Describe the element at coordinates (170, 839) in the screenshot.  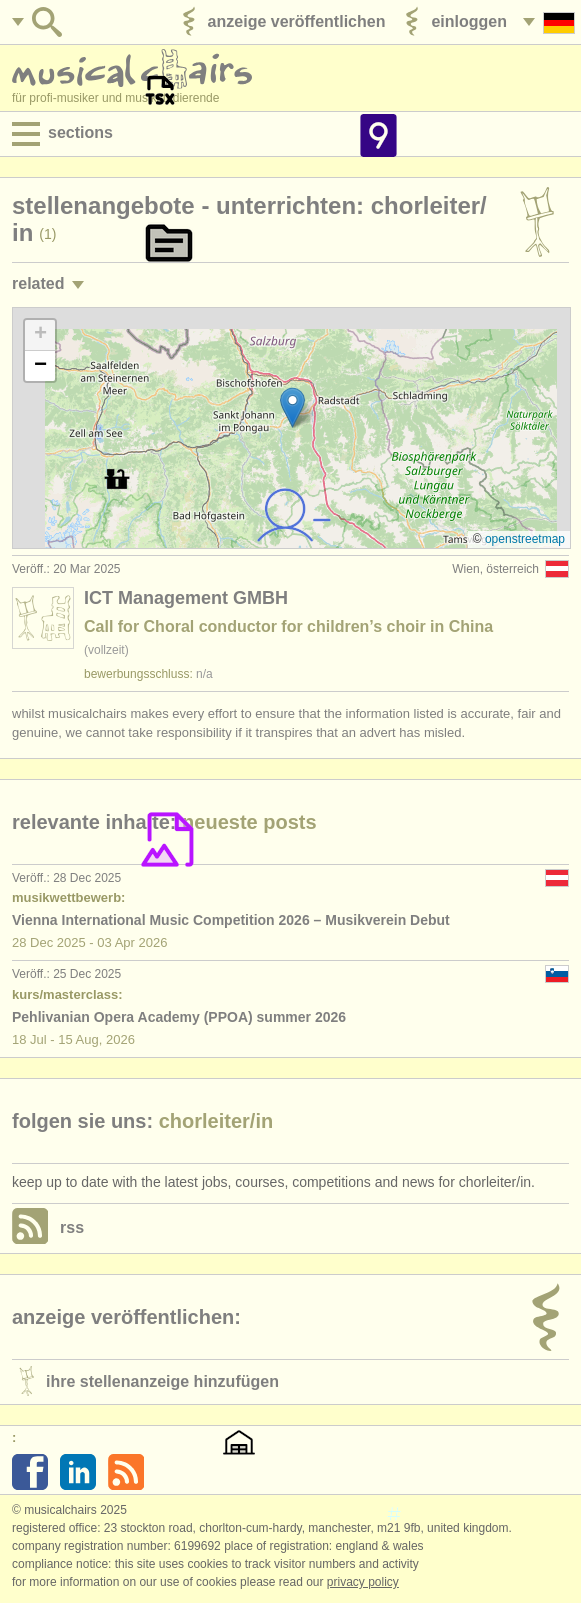
I see `view image file` at that location.